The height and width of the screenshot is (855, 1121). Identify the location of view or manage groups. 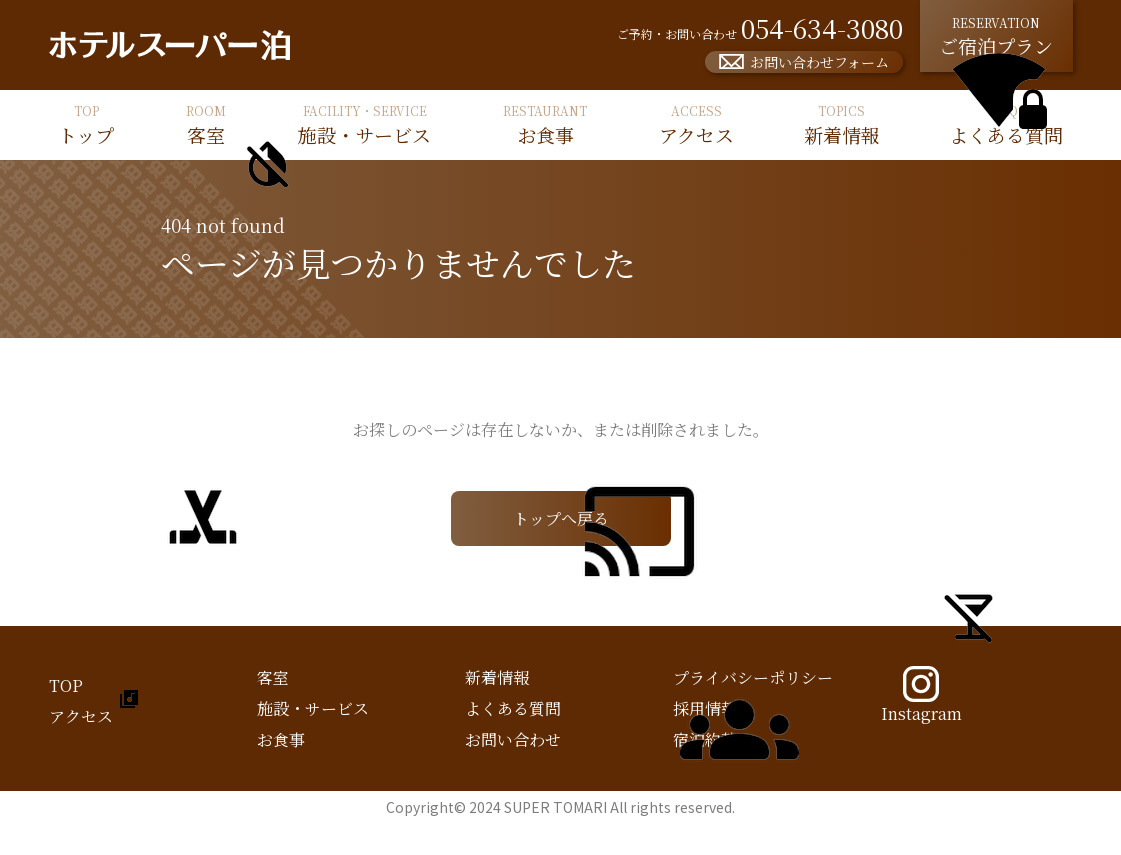
(739, 729).